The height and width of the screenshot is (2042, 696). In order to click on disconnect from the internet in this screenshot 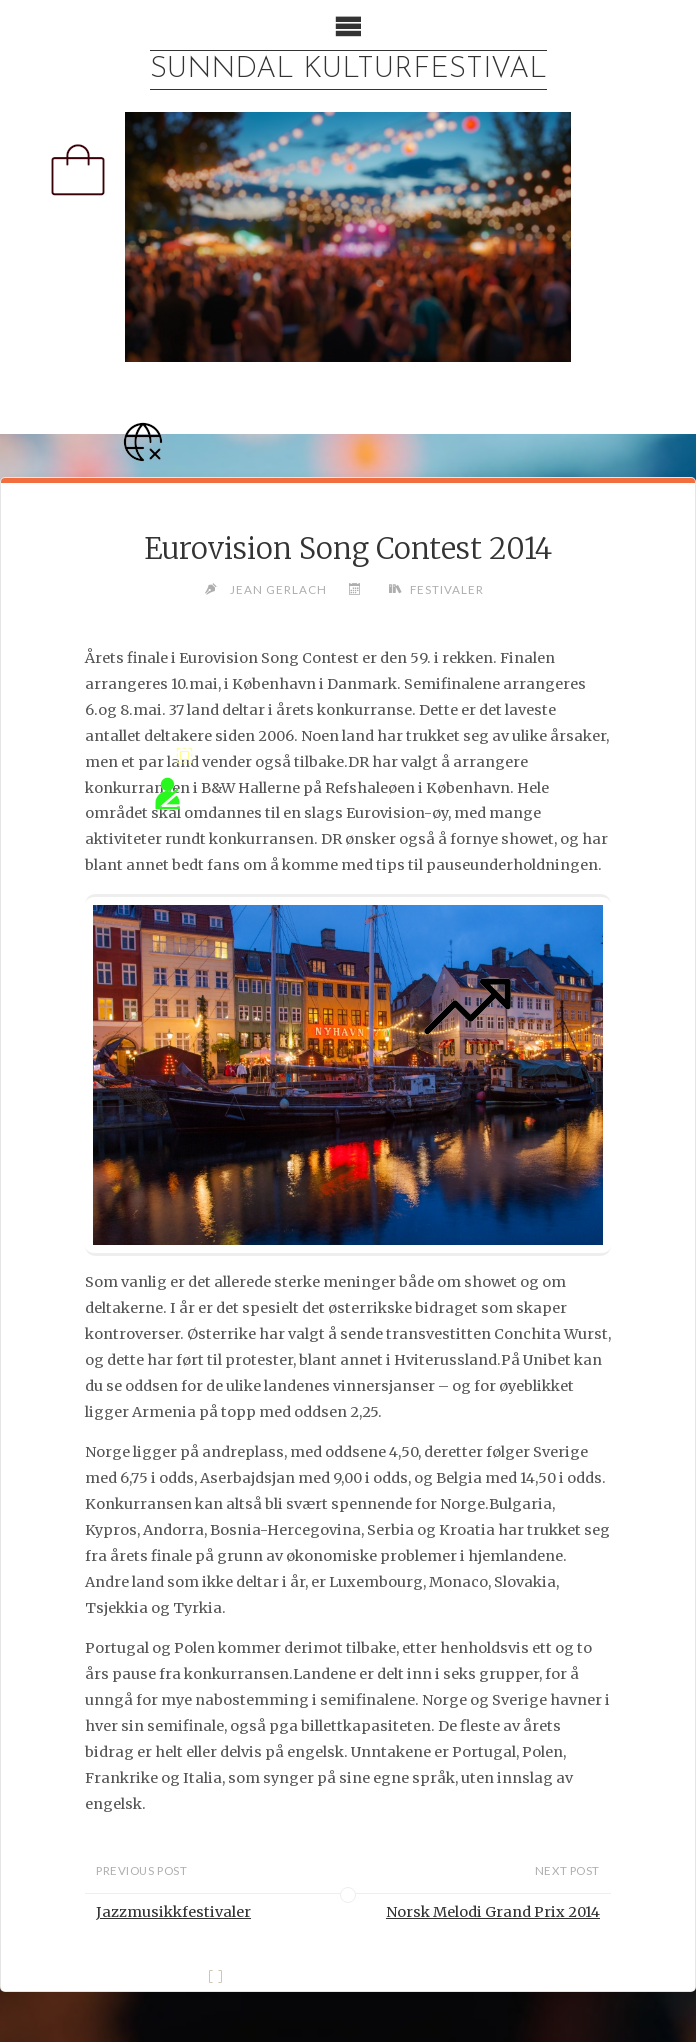, I will do `click(143, 442)`.